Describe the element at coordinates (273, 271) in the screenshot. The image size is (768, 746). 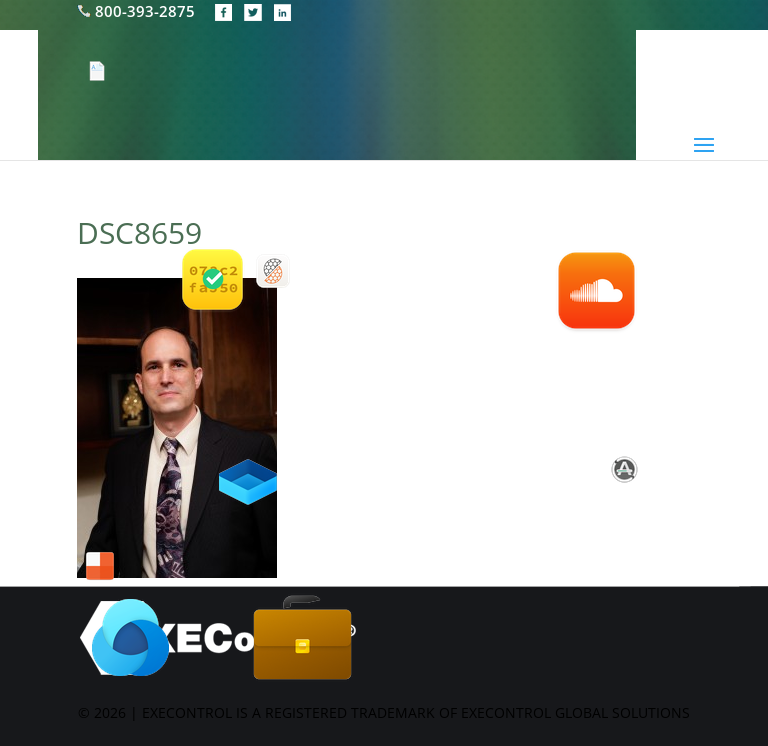
I see `open Prusa GCode Viewer app` at that location.